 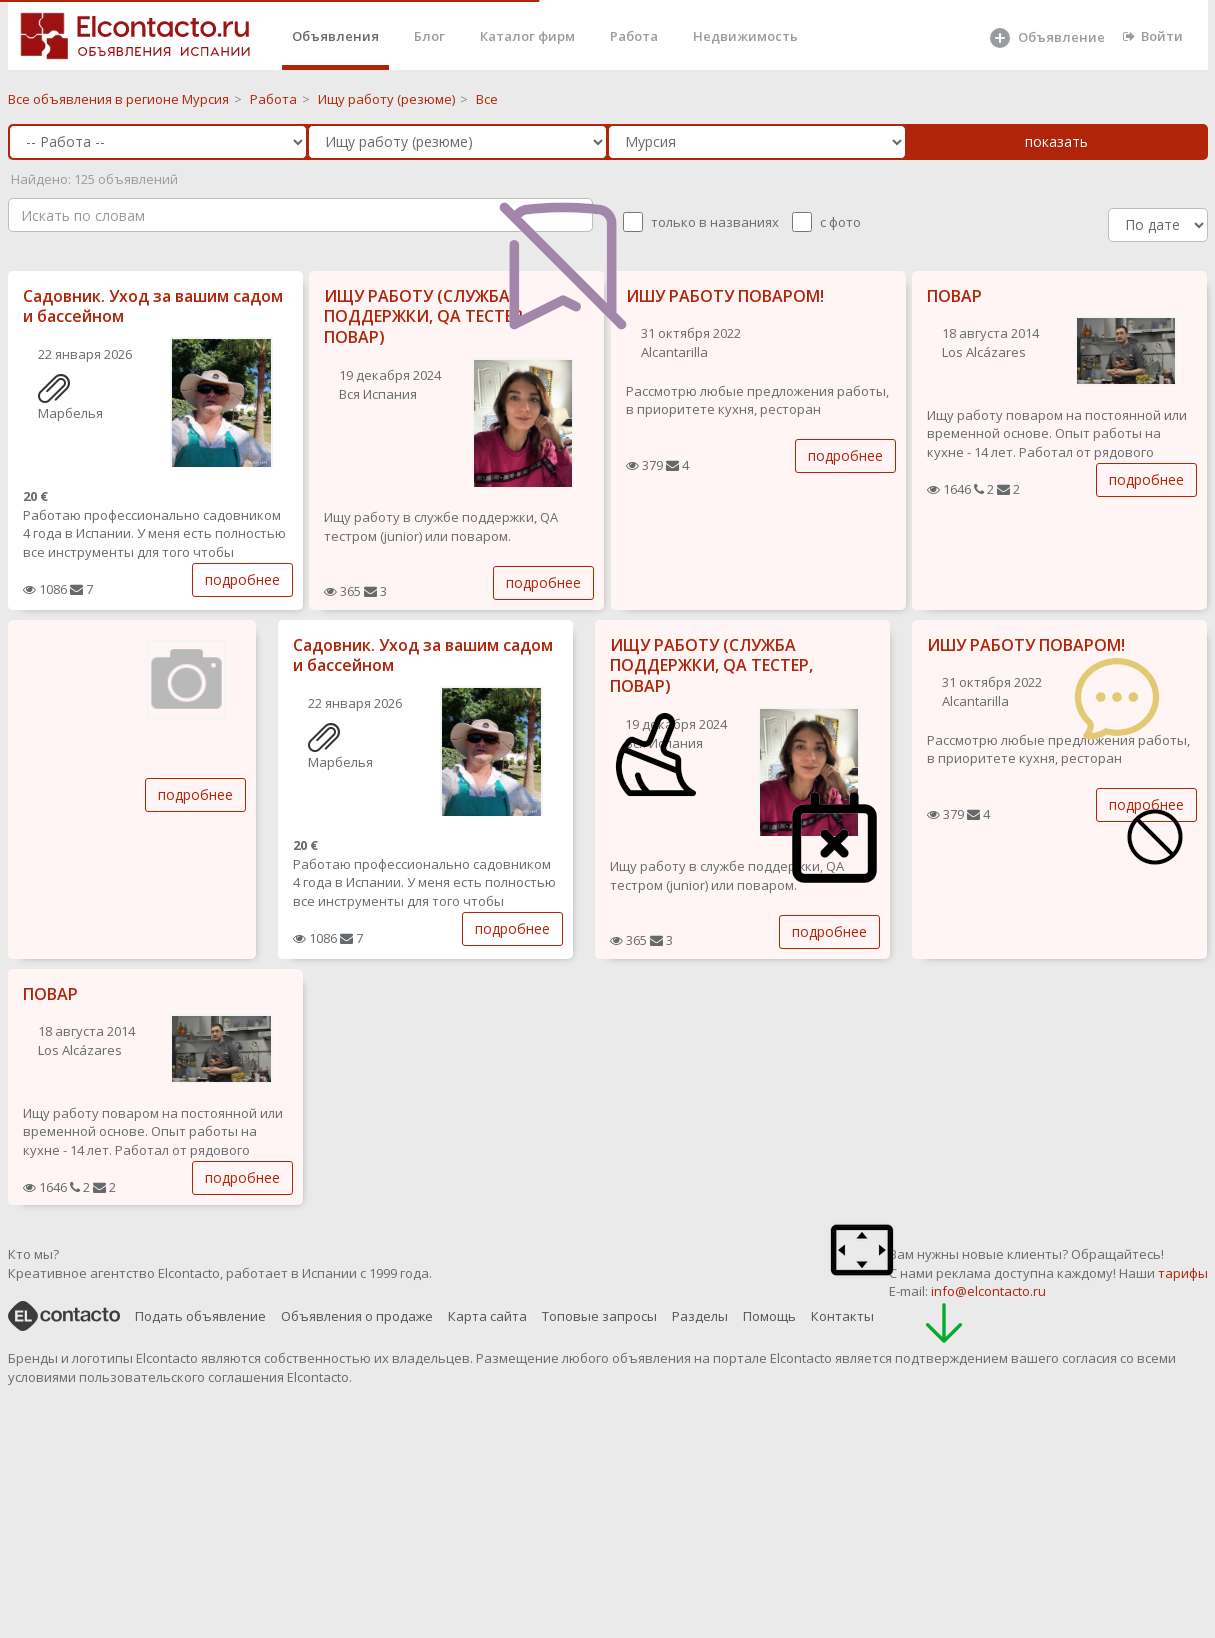 What do you see at coordinates (563, 266) in the screenshot?
I see `remove from bookmarks` at bounding box center [563, 266].